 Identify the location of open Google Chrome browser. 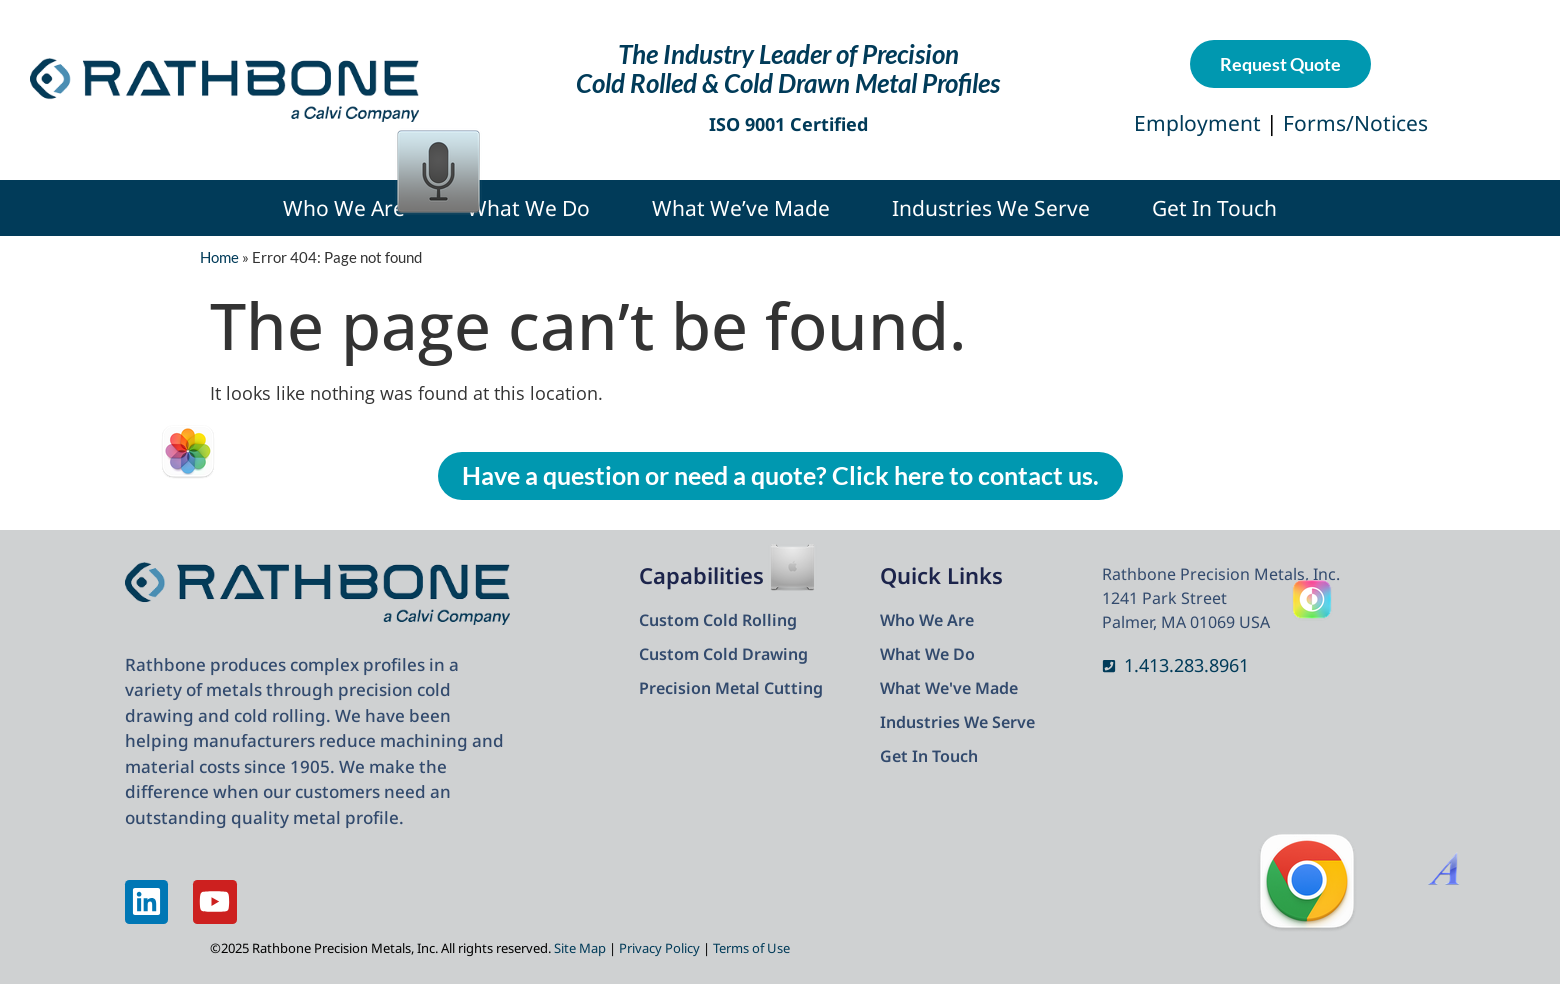
(1307, 881).